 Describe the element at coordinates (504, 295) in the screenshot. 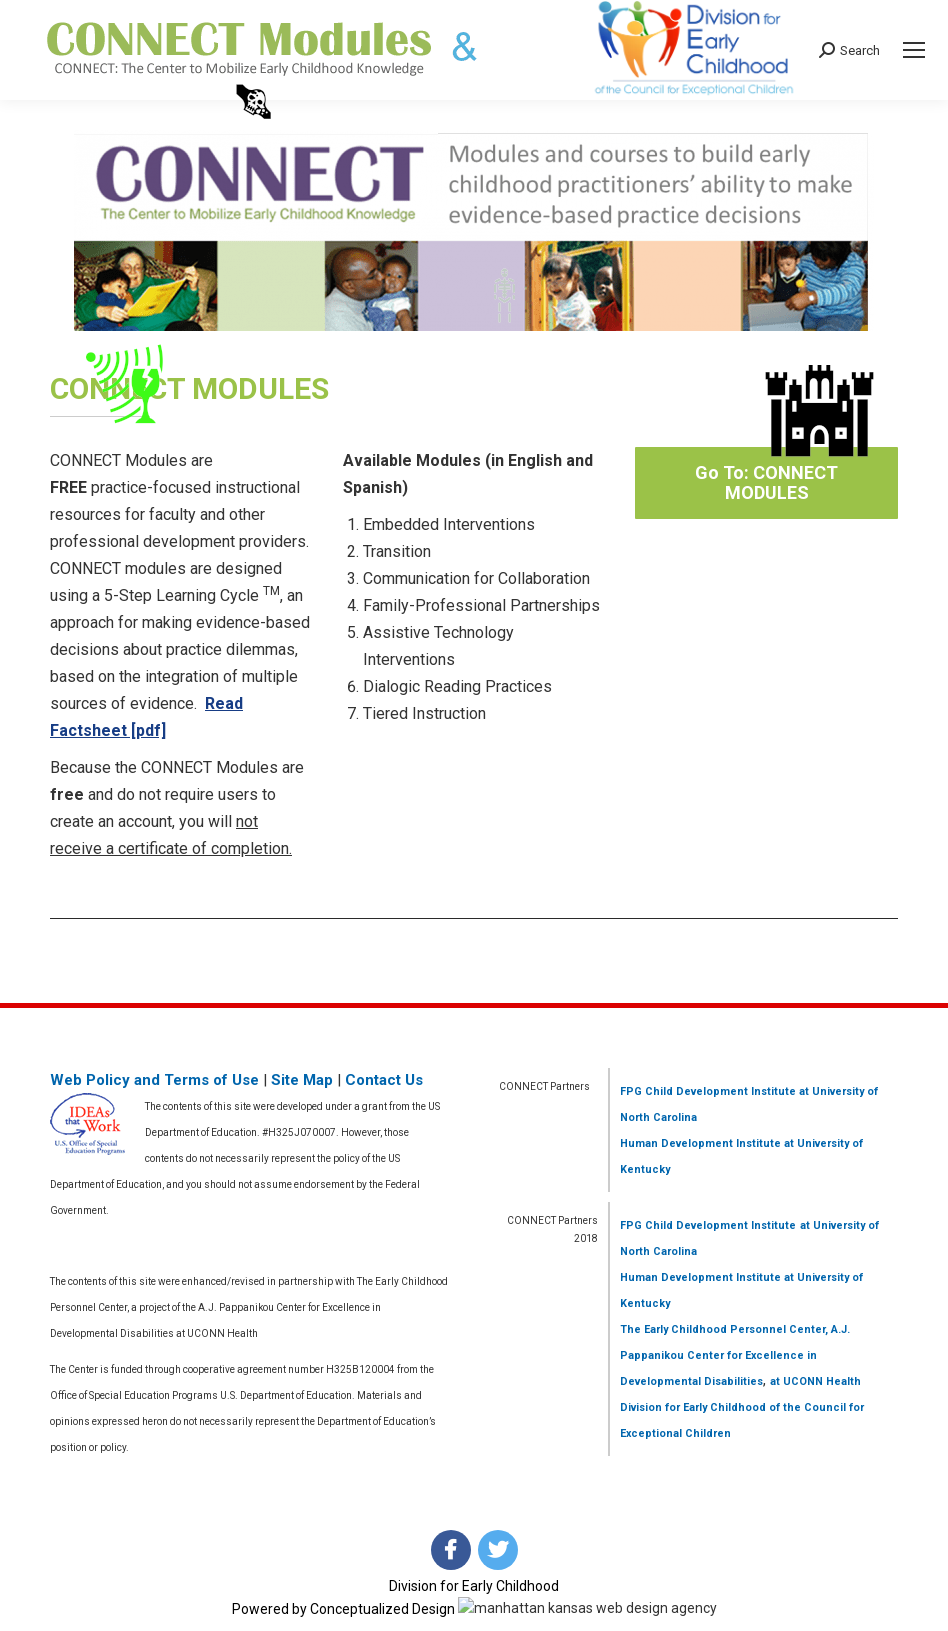

I see `indicates a skeleton or bone-related game element` at that location.